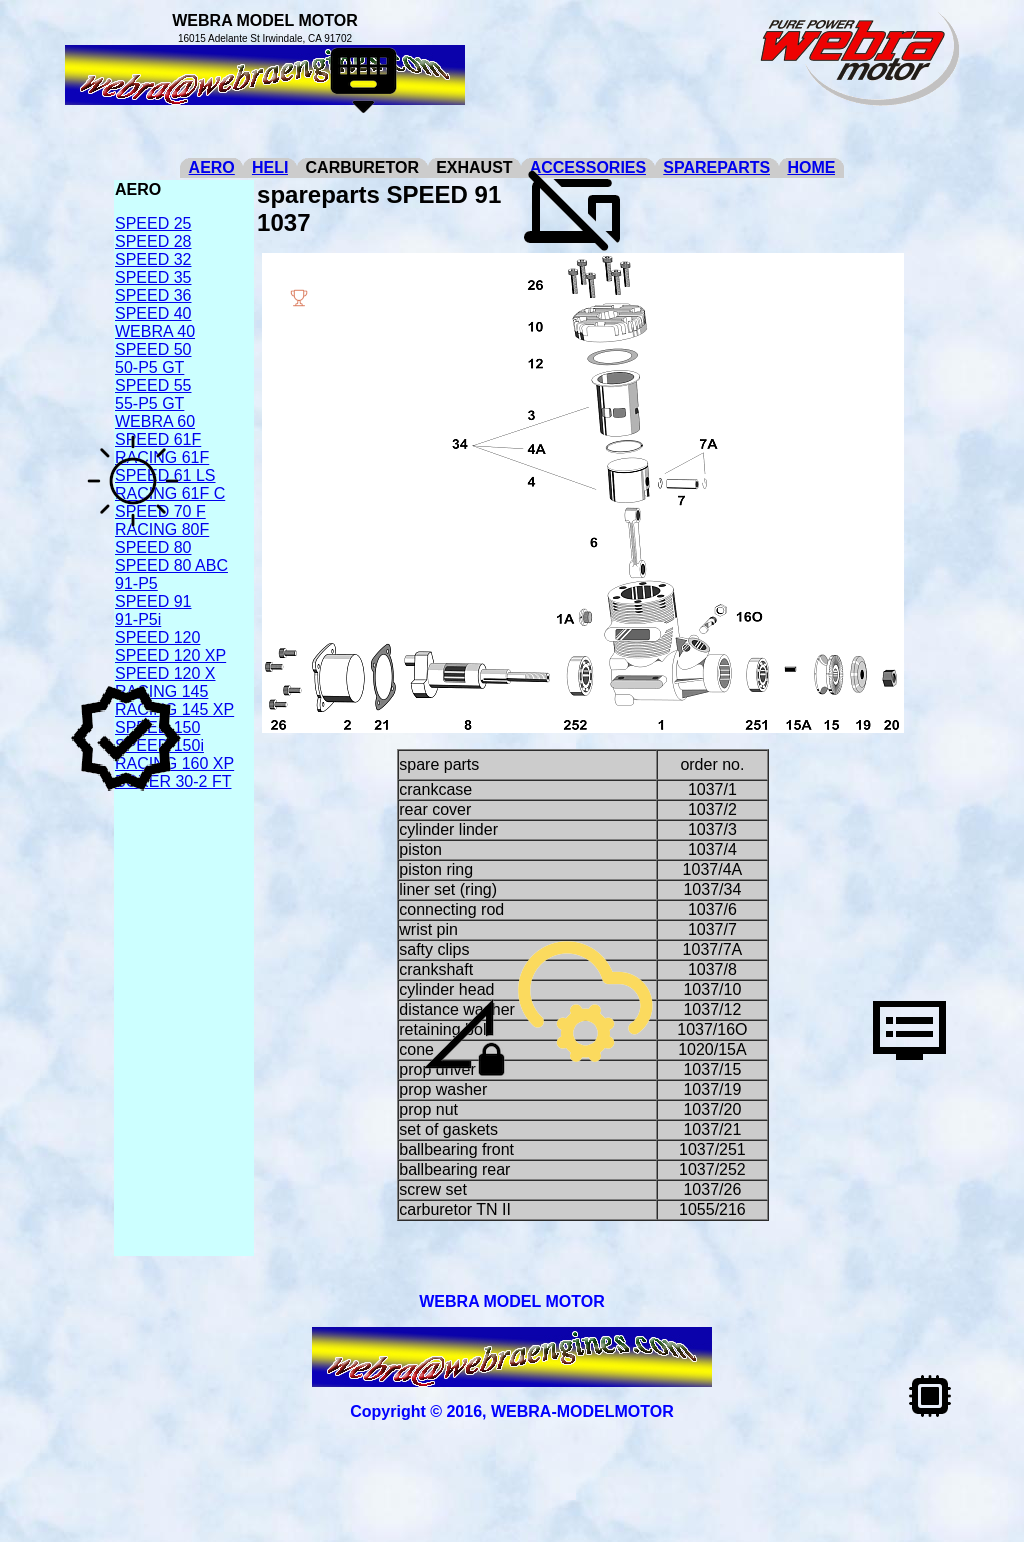 This screenshot has width=1024, height=1542. What do you see at coordinates (126, 738) in the screenshot?
I see `indicates a verified account or profile` at bounding box center [126, 738].